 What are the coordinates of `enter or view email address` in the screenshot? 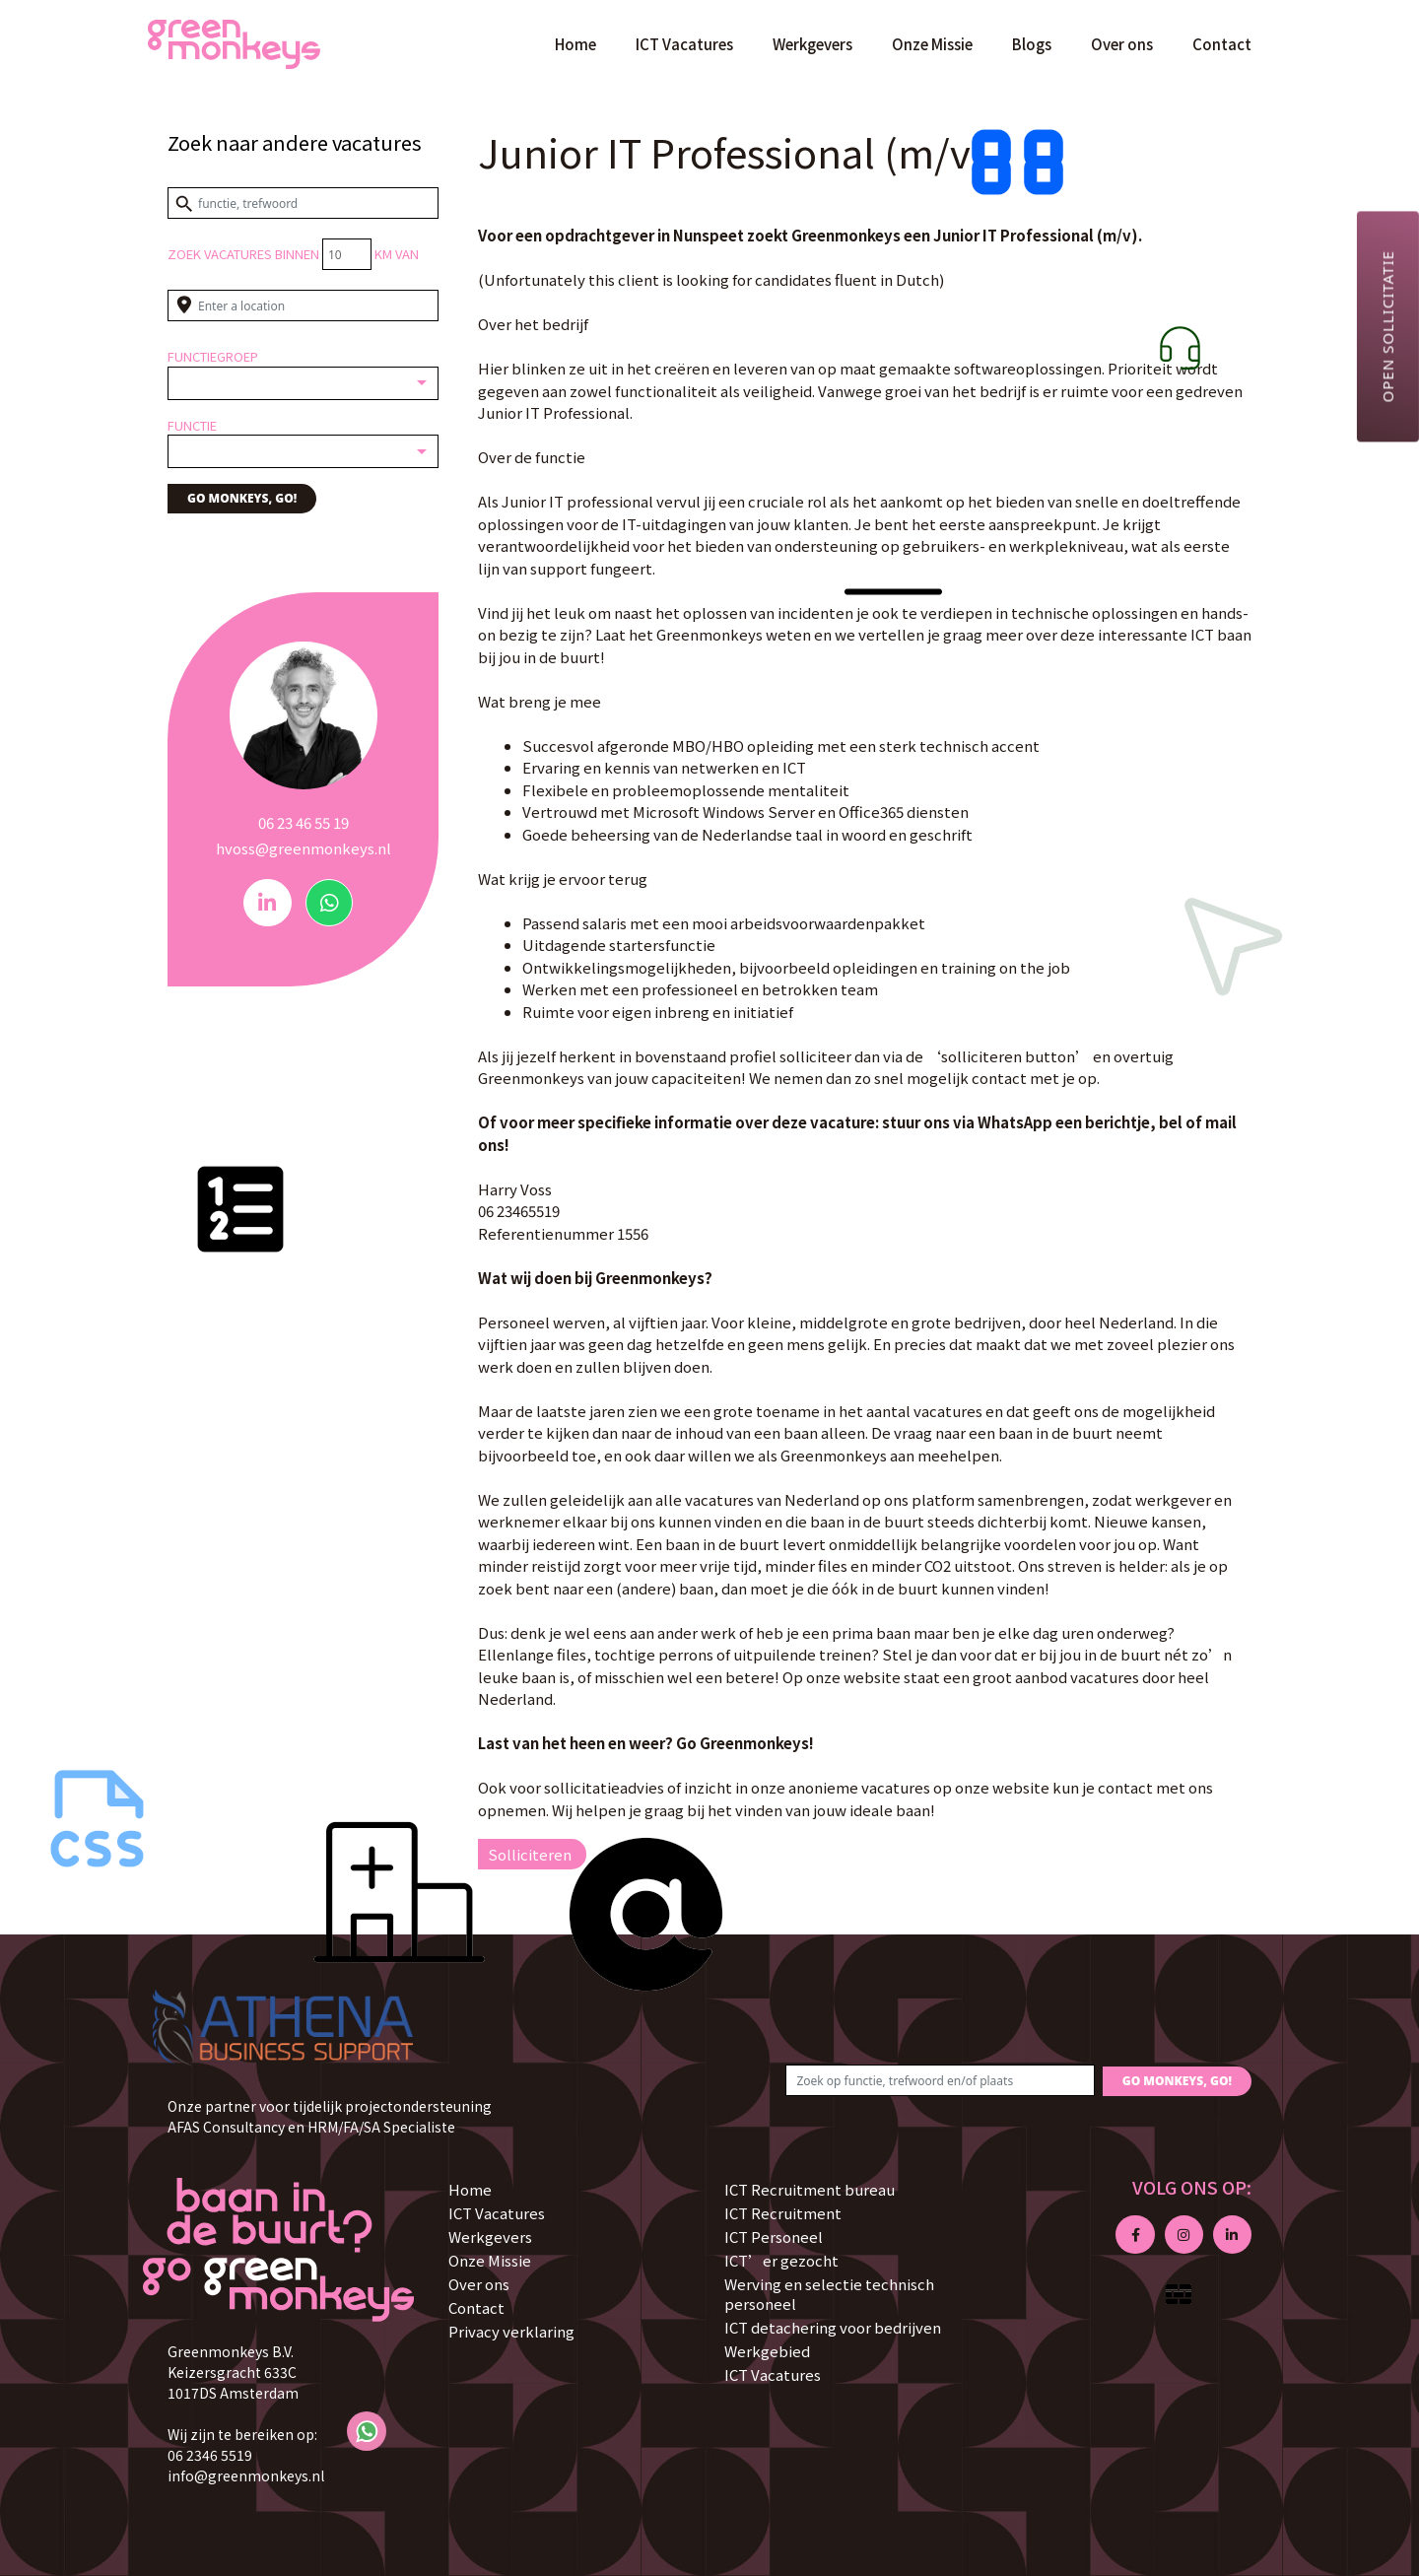 It's located at (645, 1914).